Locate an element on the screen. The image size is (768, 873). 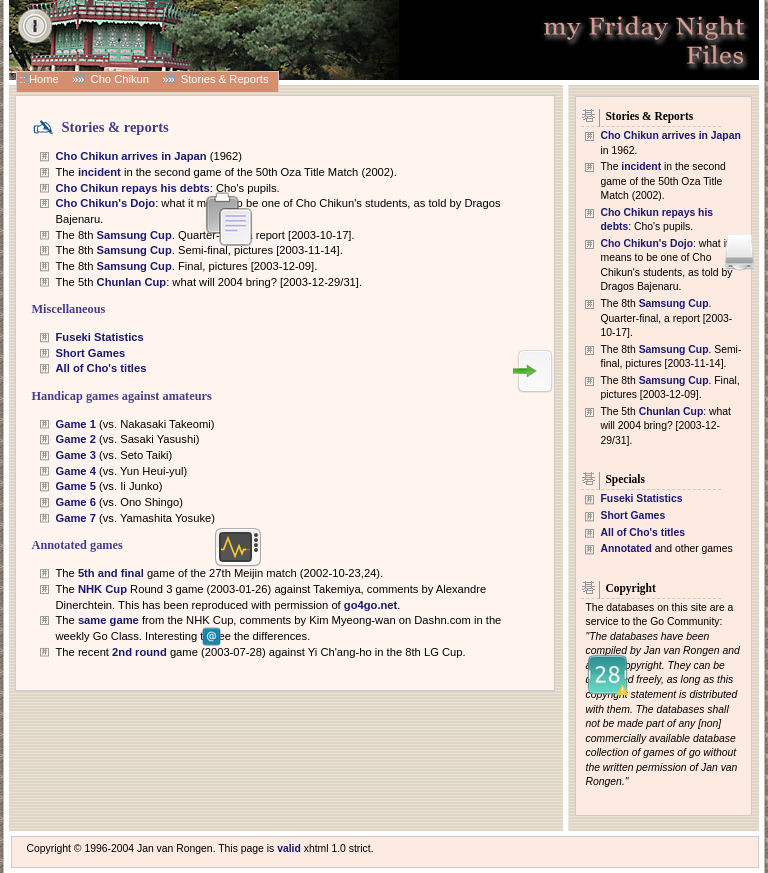
import a document or file is located at coordinates (535, 371).